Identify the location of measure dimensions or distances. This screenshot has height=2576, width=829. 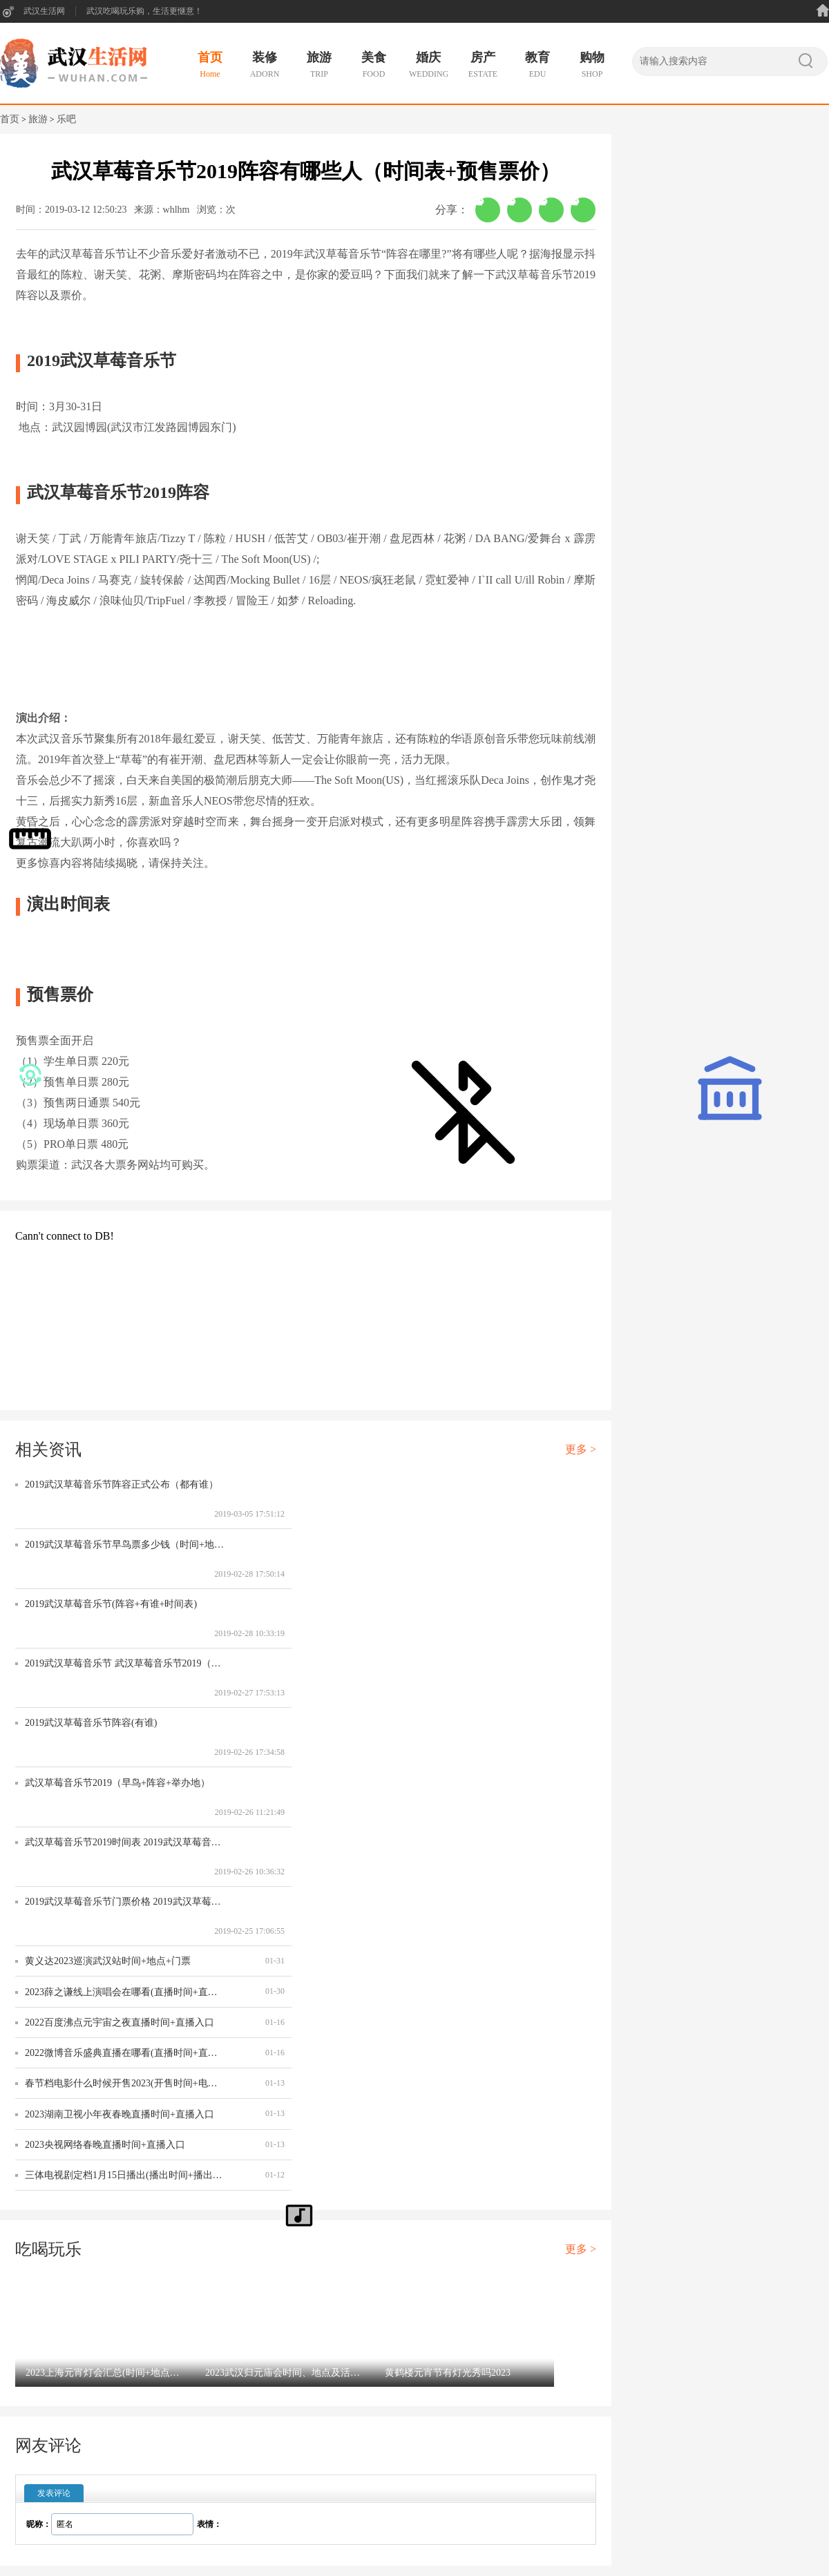
(30, 838).